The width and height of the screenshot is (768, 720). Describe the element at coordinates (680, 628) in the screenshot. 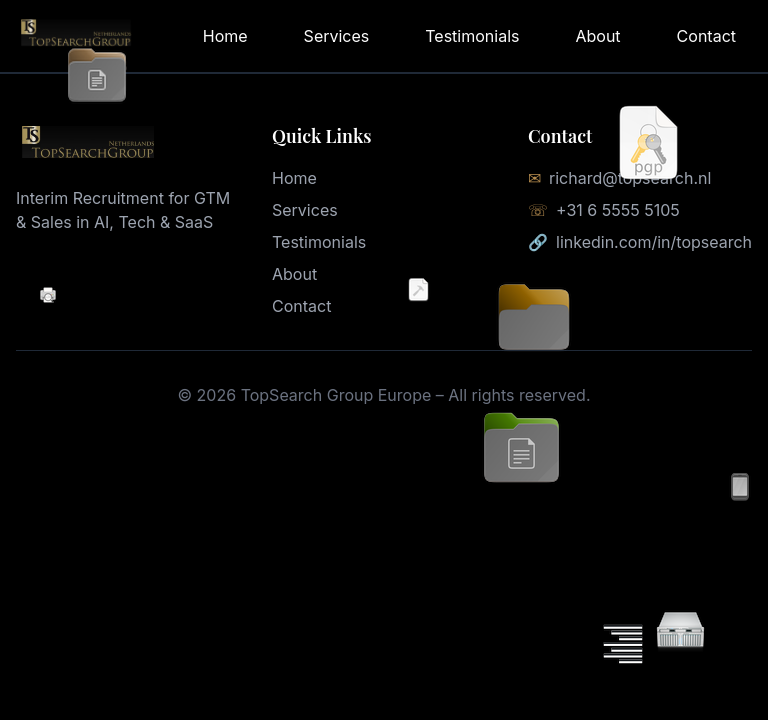

I see `indicates an xserve or rack server in network settings` at that location.